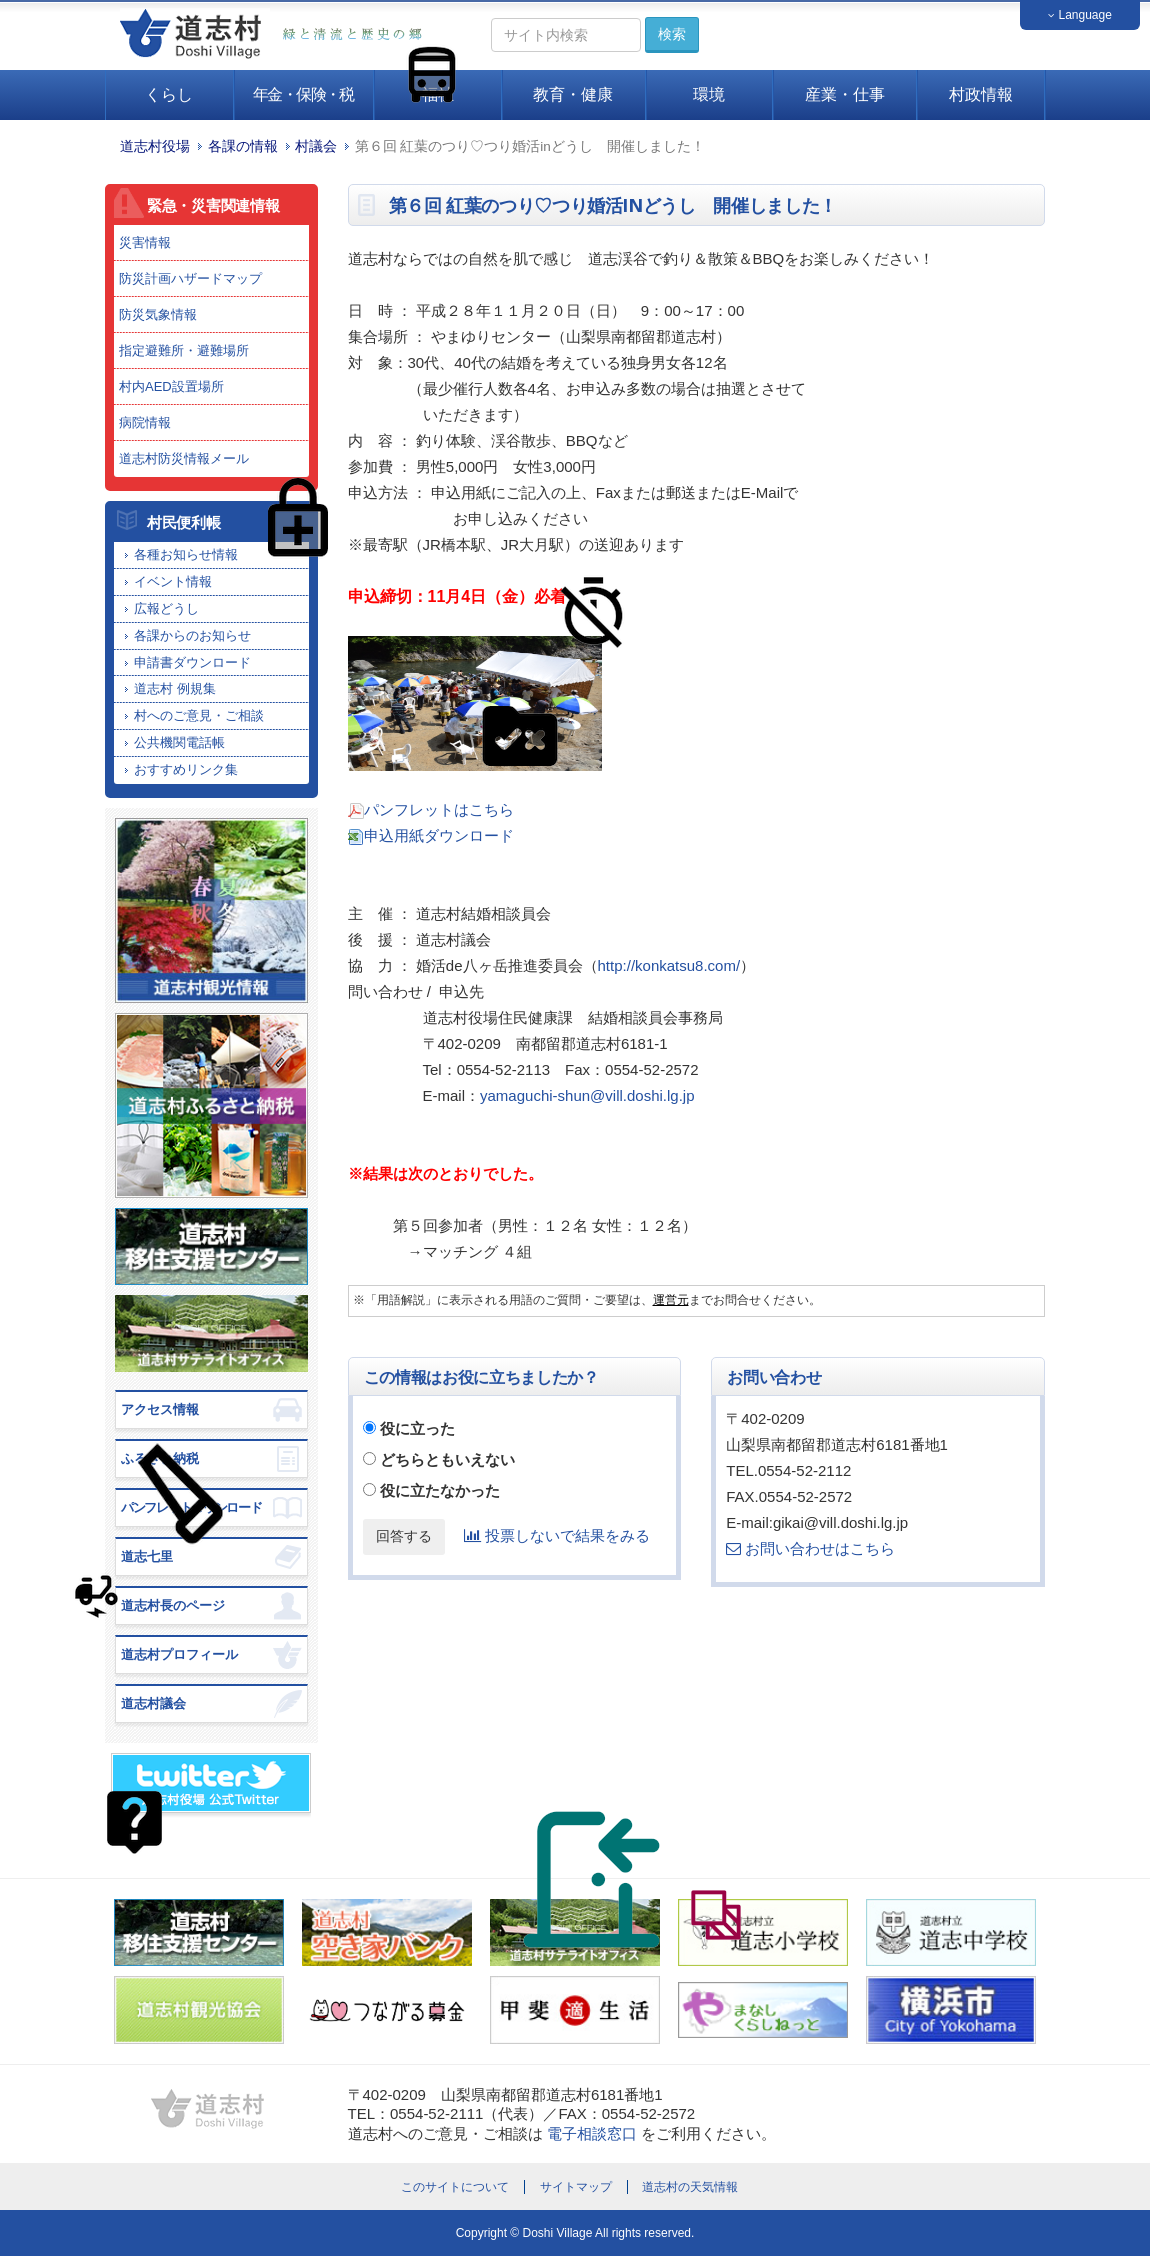 The width and height of the screenshot is (1150, 2256). Describe the element at coordinates (432, 76) in the screenshot. I see `view bus routes and schedules` at that location.